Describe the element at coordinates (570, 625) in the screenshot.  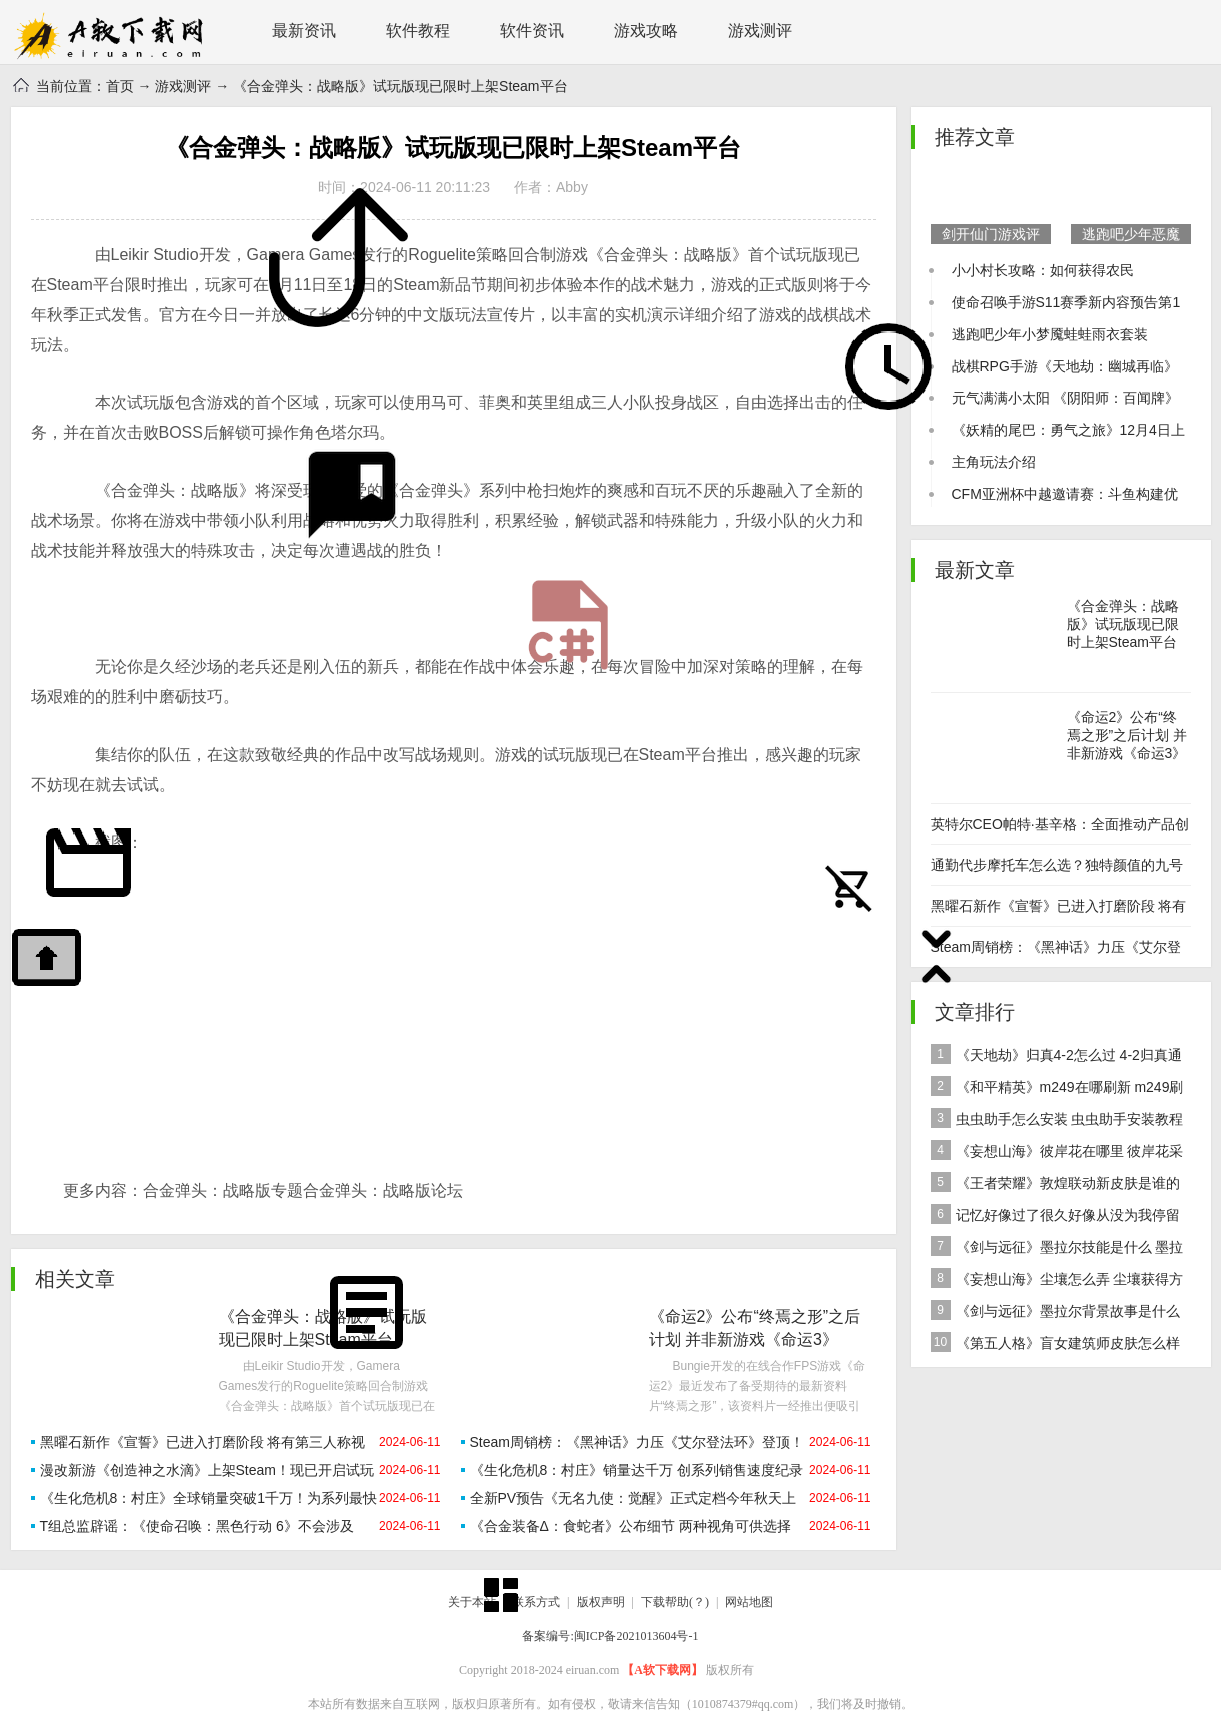
I see `open a C# source code file` at that location.